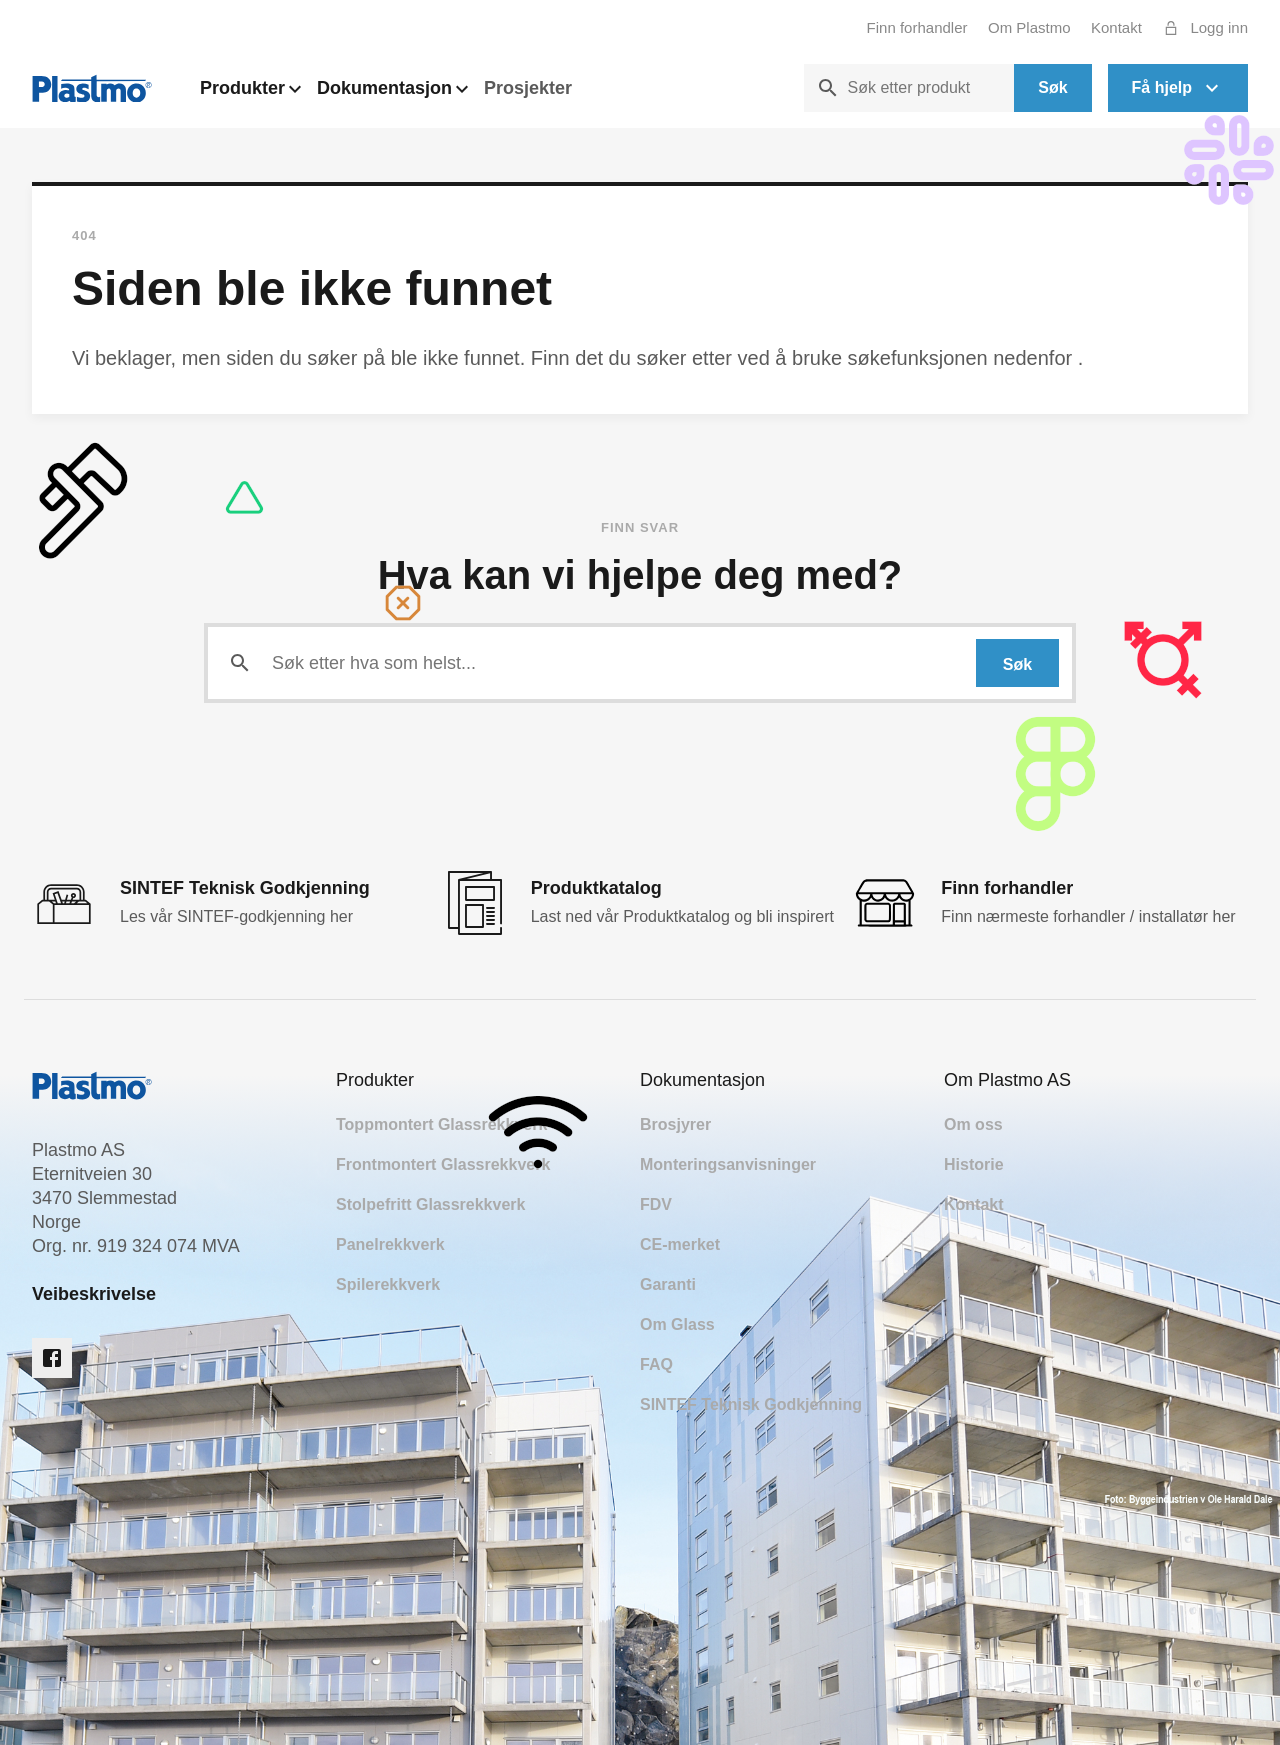 This screenshot has height=1745, width=1280. Describe the element at coordinates (538, 1130) in the screenshot. I see `view wireless network connection status` at that location.